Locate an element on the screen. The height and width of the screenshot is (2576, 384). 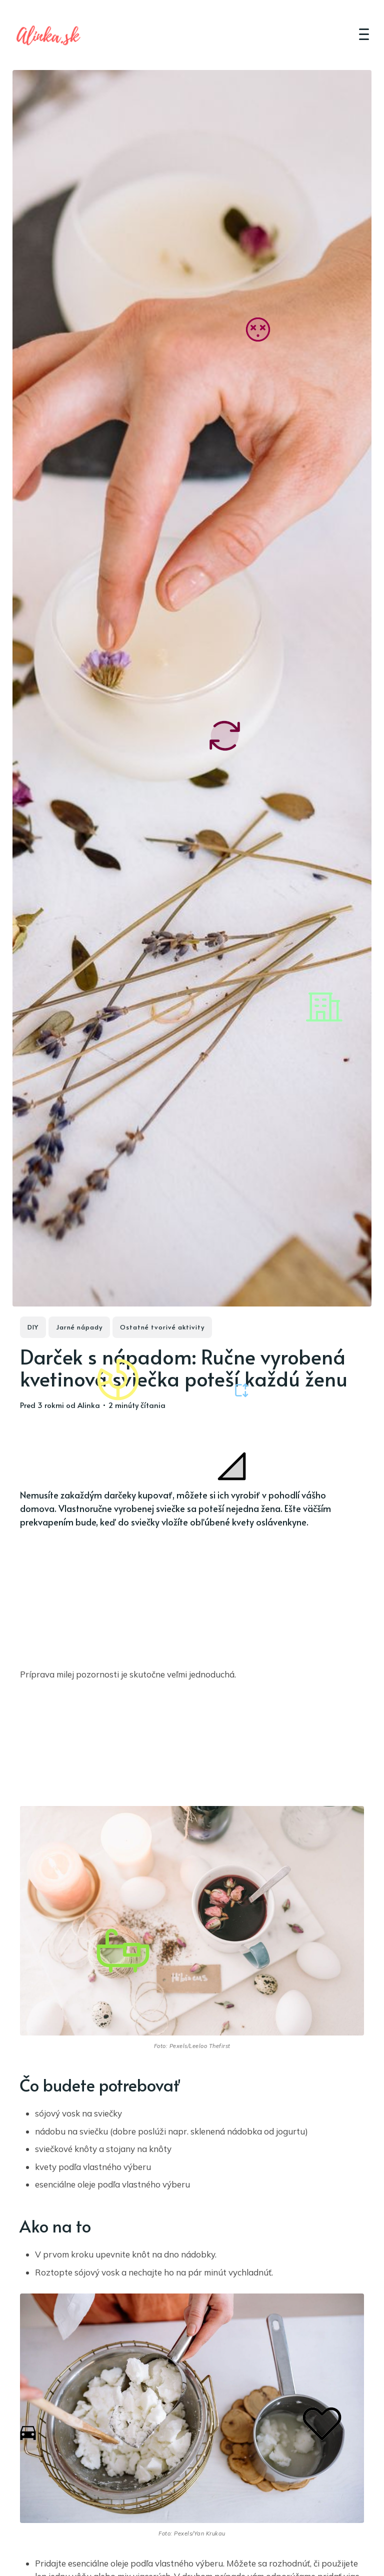
add to favorites is located at coordinates (322, 2422).